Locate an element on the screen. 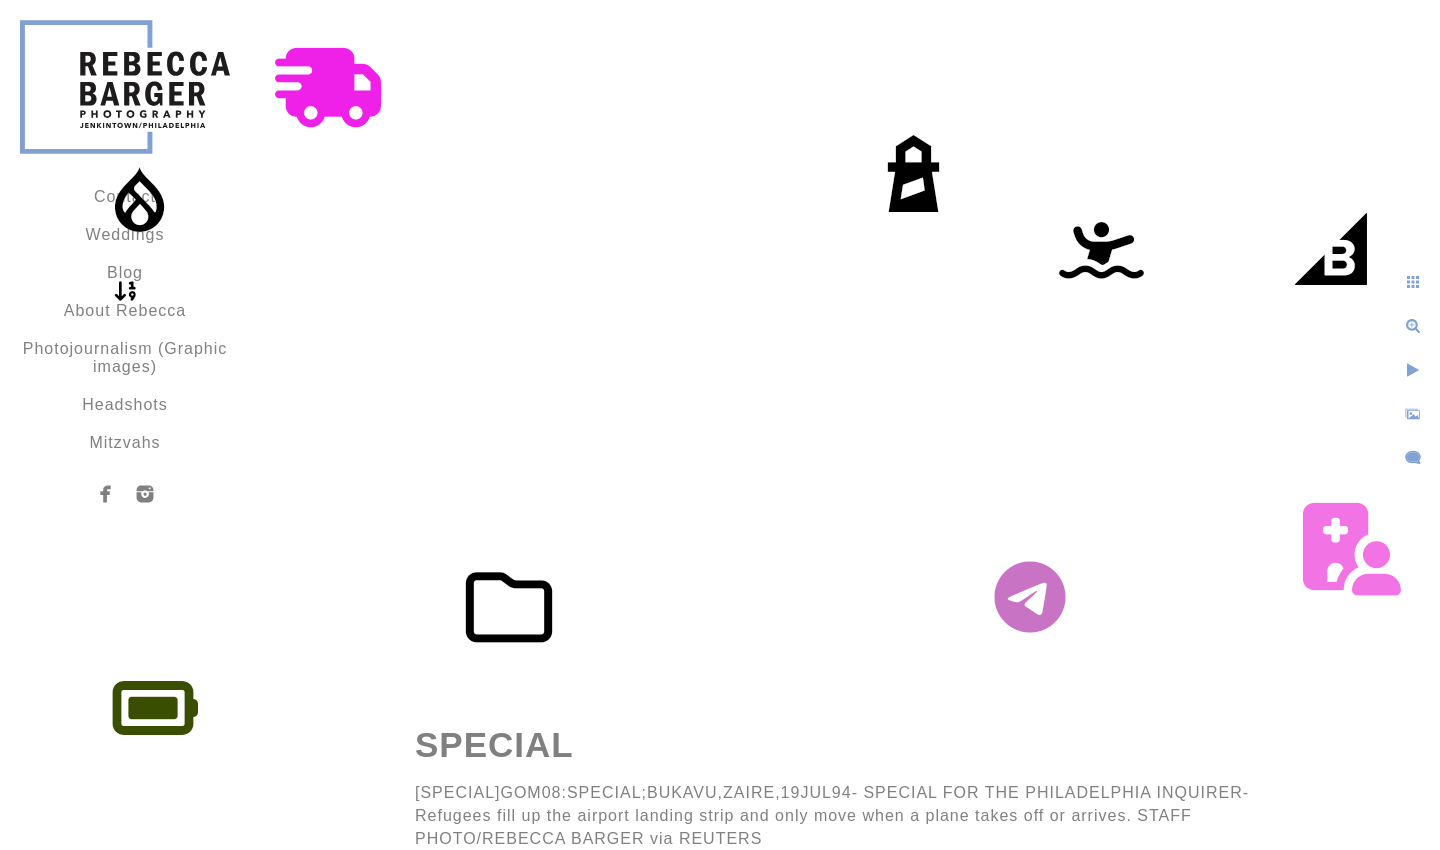 This screenshot has width=1440, height=850. bigcommerce platform logo is located at coordinates (1331, 249).